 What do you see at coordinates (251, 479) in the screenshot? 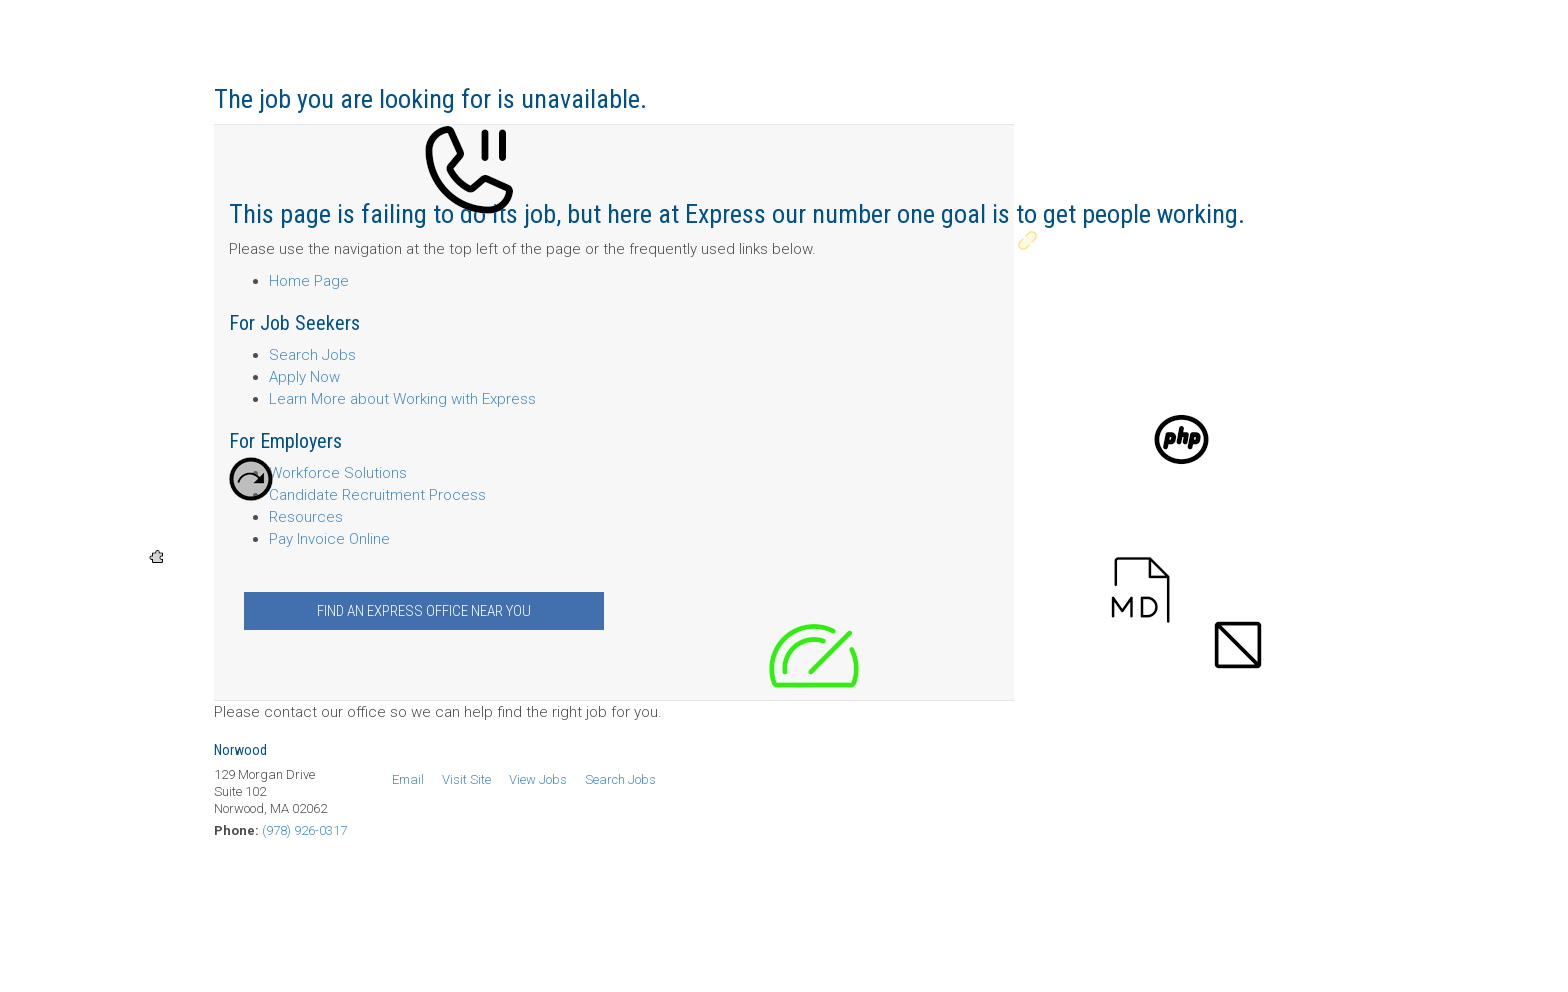
I see `skip to the next scheduled item or plan` at bounding box center [251, 479].